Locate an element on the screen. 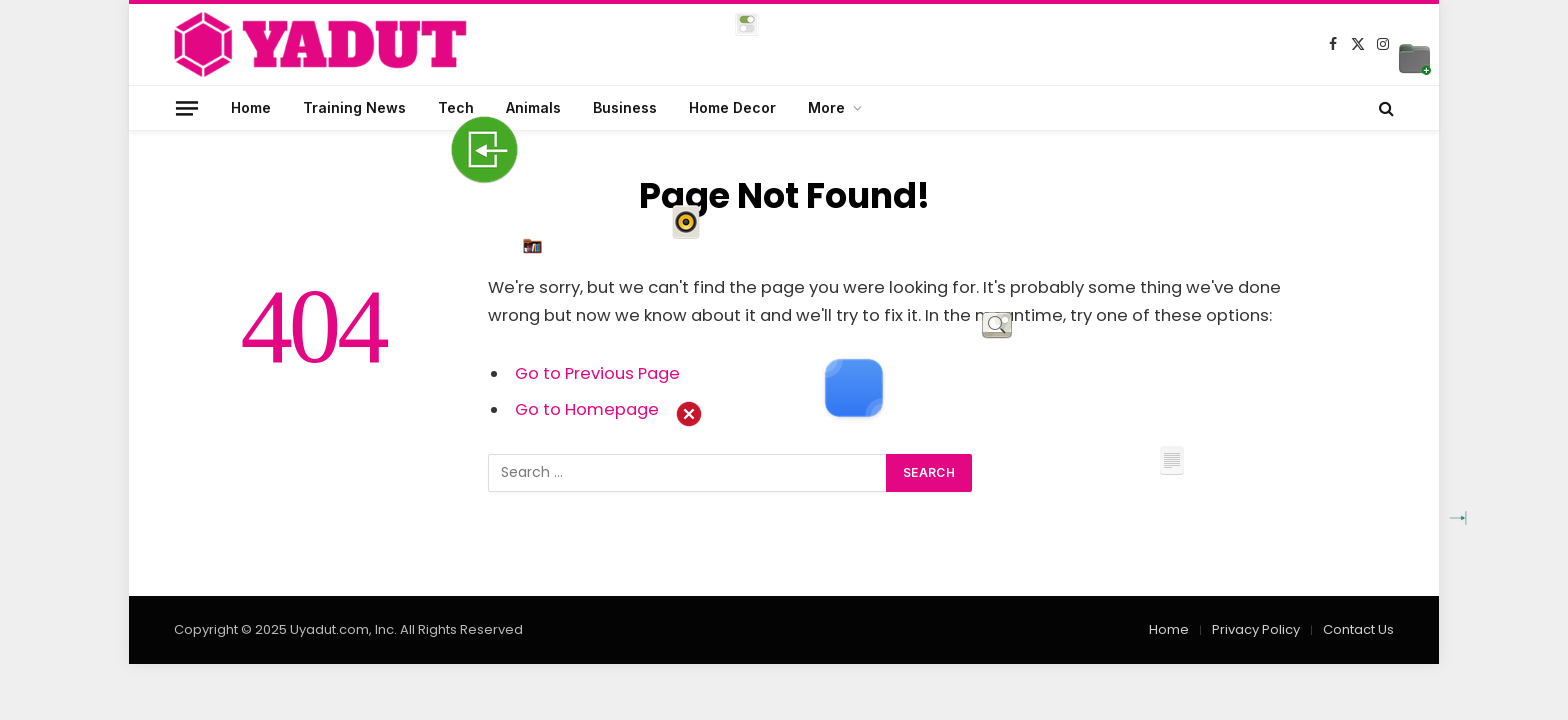  open eye of mate image viewer is located at coordinates (997, 325).